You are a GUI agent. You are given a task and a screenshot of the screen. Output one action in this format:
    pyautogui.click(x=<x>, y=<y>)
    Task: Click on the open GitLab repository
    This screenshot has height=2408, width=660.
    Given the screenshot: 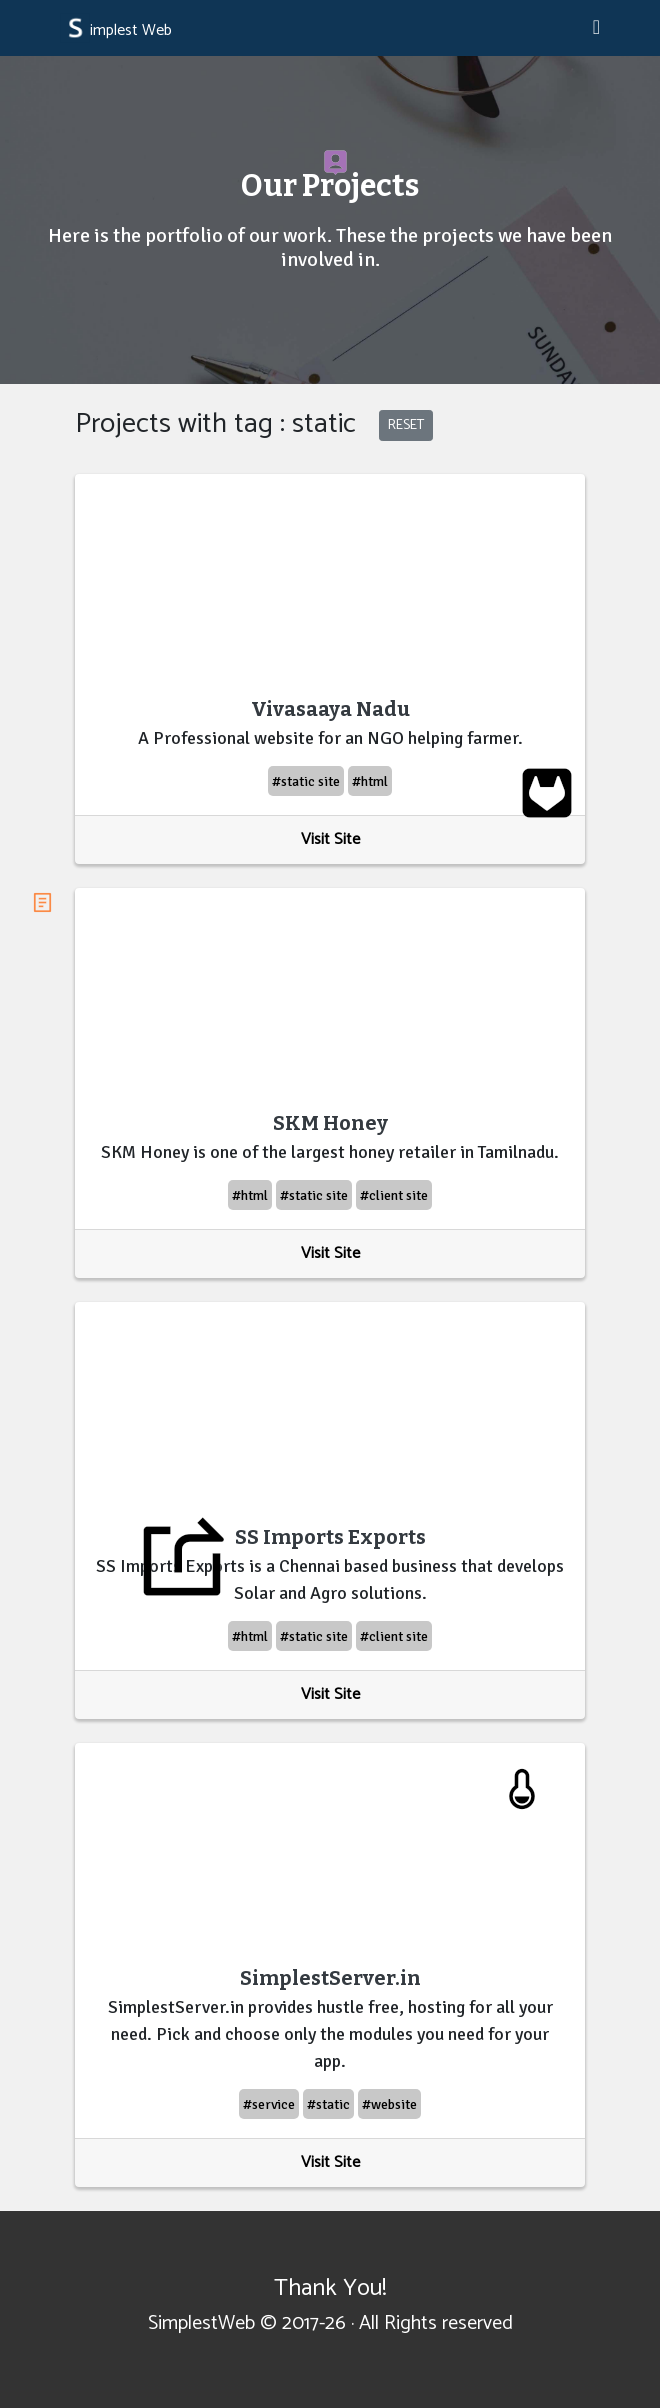 What is the action you would take?
    pyautogui.click(x=547, y=793)
    